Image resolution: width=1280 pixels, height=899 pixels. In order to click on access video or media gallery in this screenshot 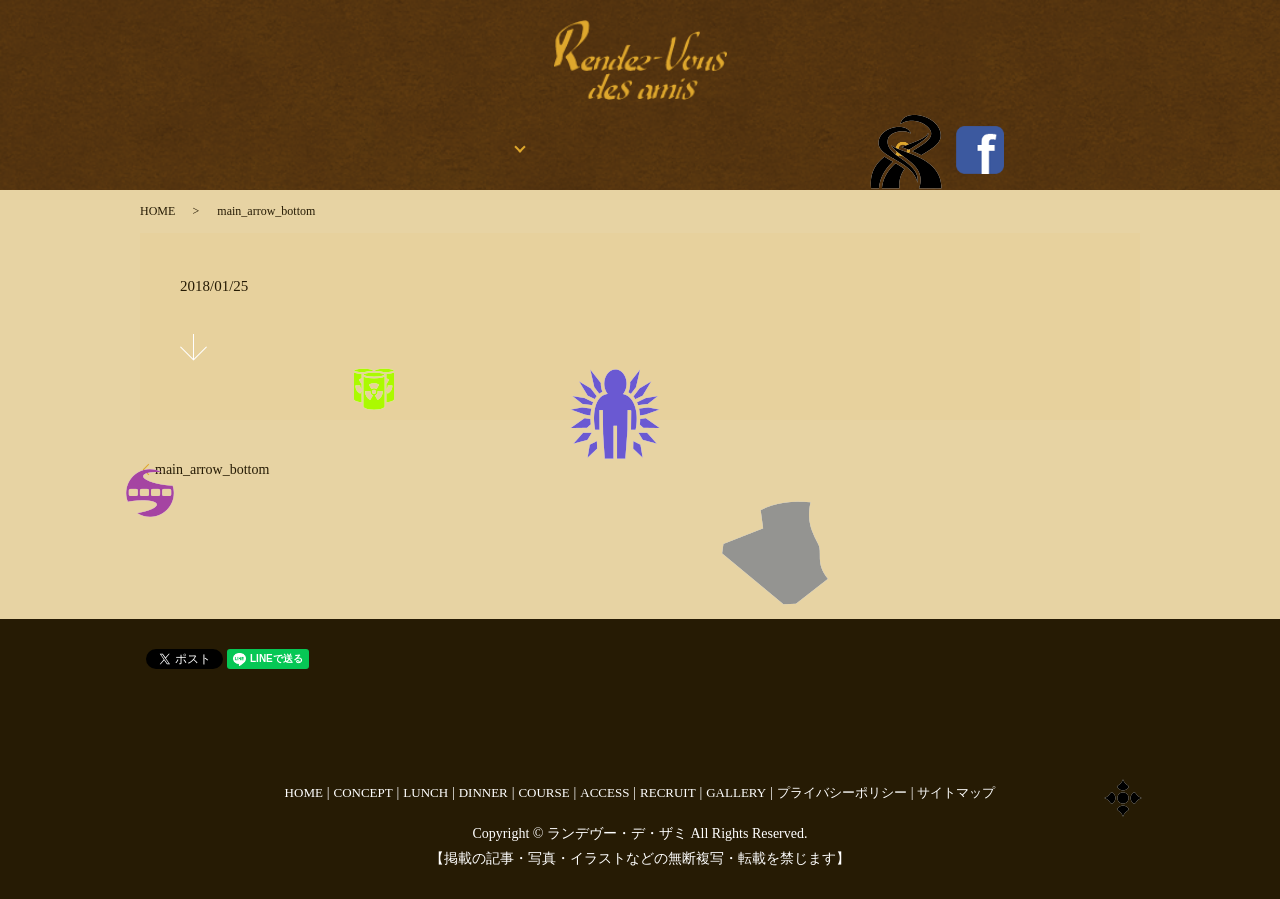, I will do `click(150, 493)`.